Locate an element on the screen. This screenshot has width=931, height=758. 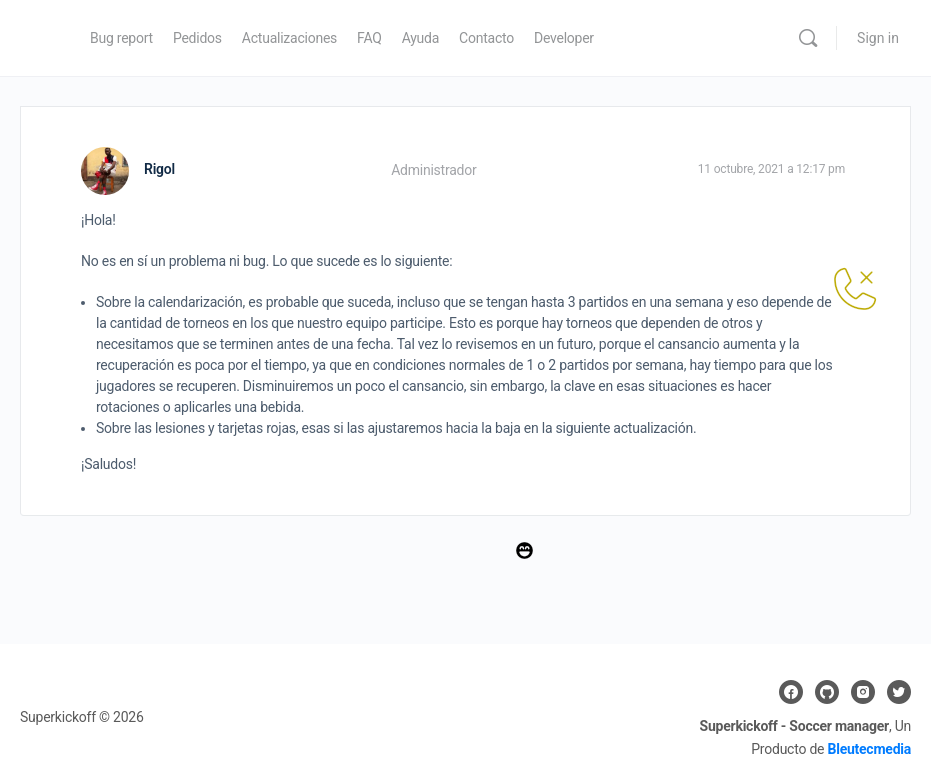
add a laughing emoji reaction is located at coordinates (524, 550).